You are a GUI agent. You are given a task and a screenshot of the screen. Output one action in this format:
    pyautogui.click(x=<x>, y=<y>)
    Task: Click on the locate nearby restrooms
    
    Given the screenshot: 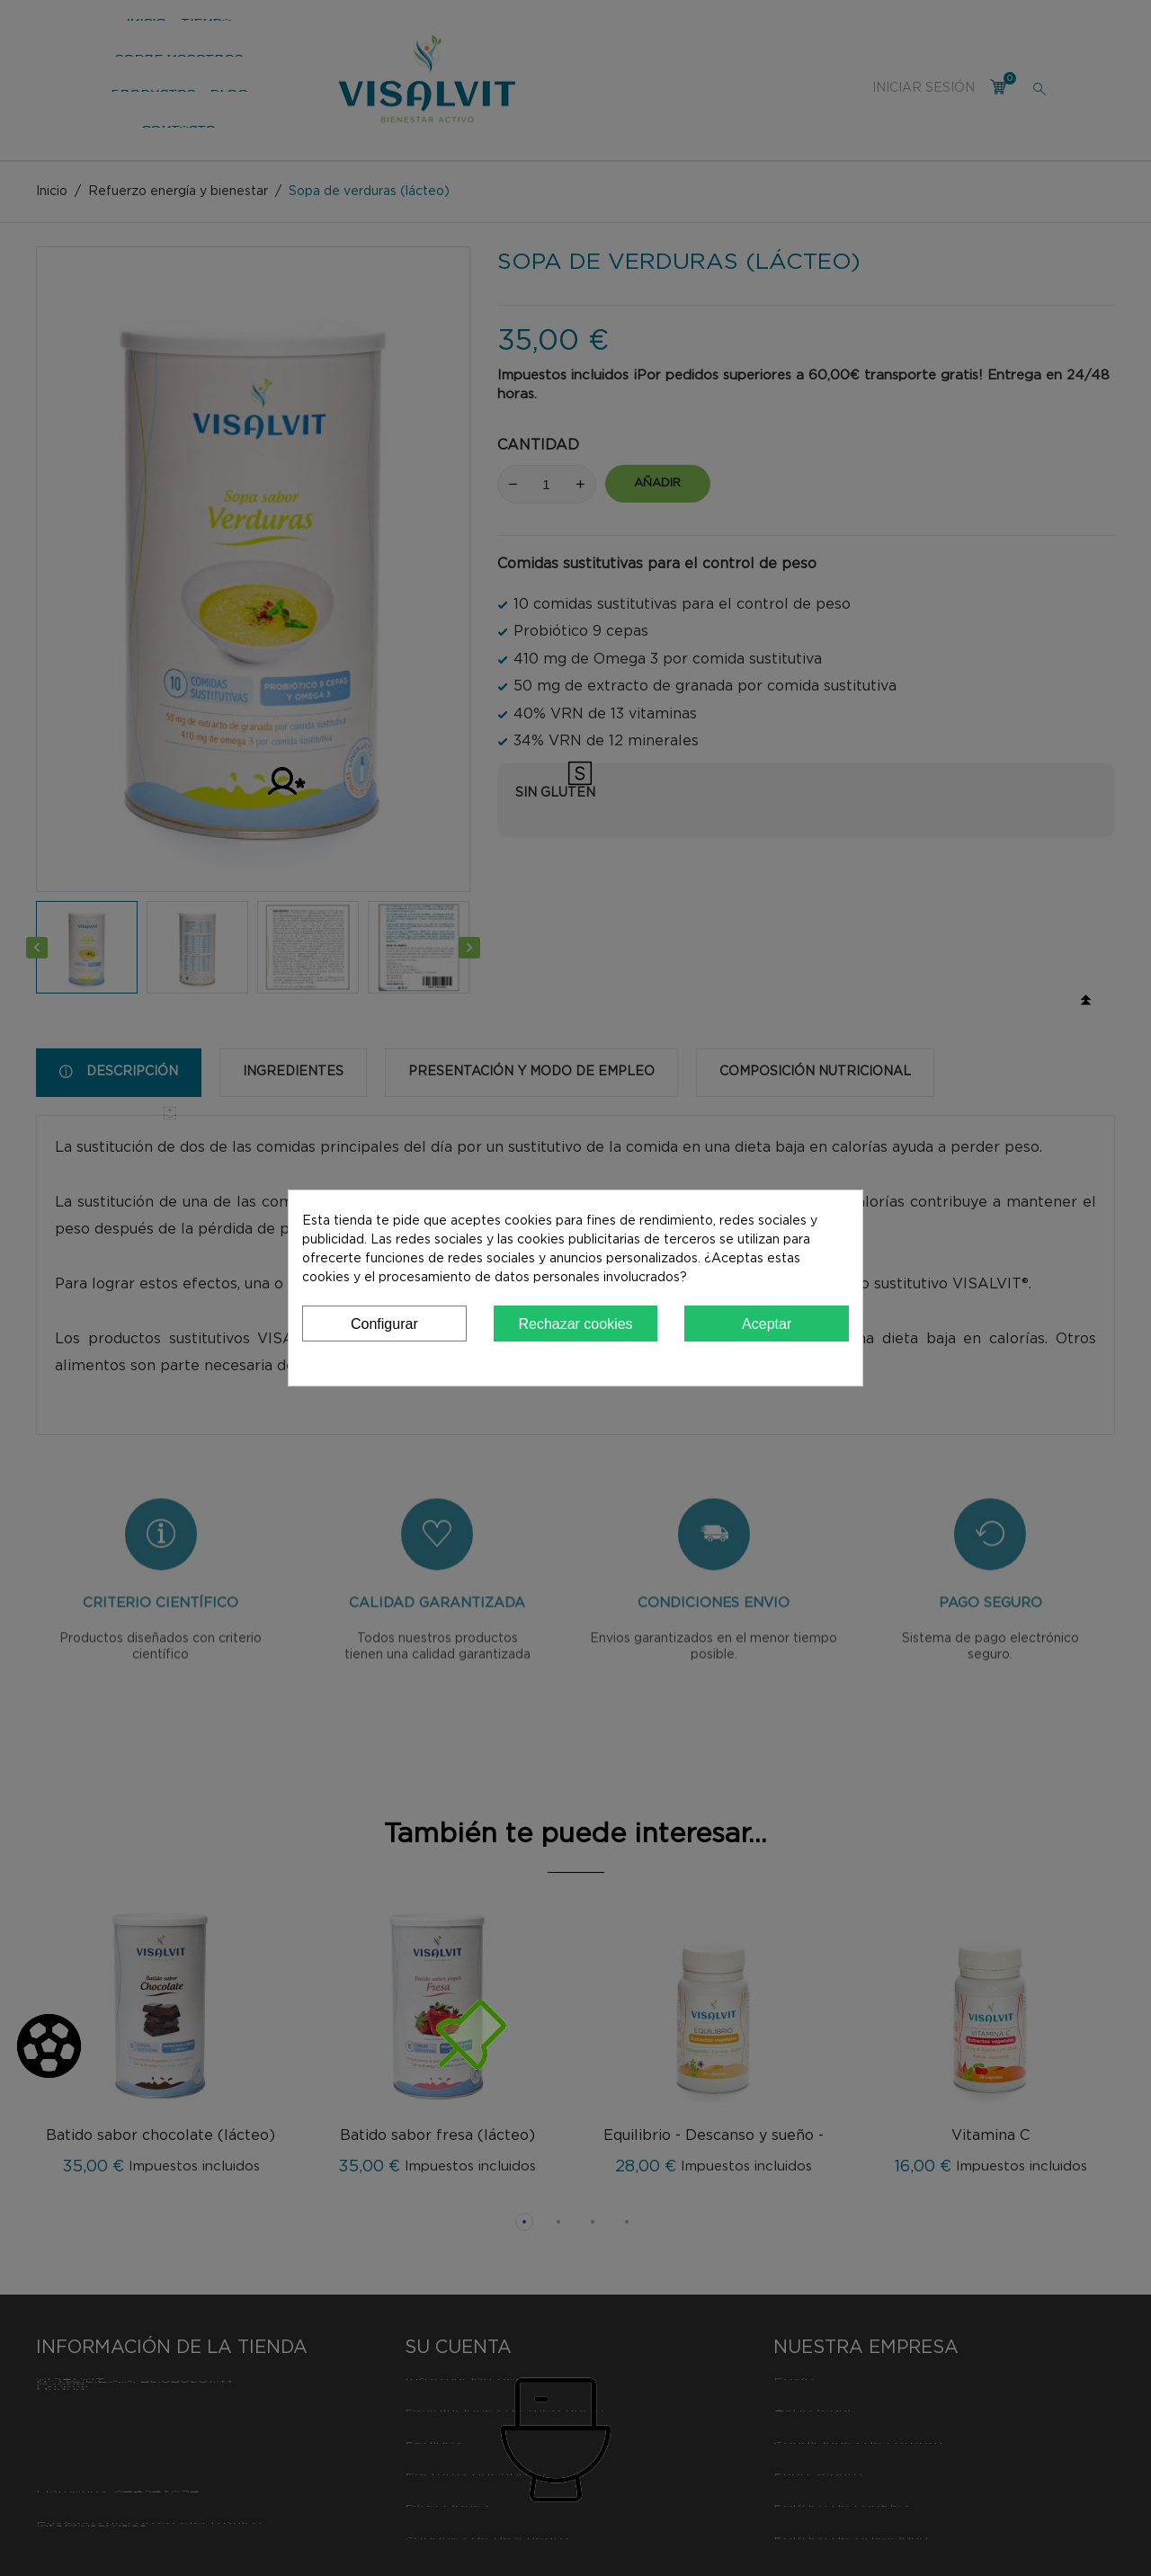 What is the action you would take?
    pyautogui.click(x=556, y=2438)
    